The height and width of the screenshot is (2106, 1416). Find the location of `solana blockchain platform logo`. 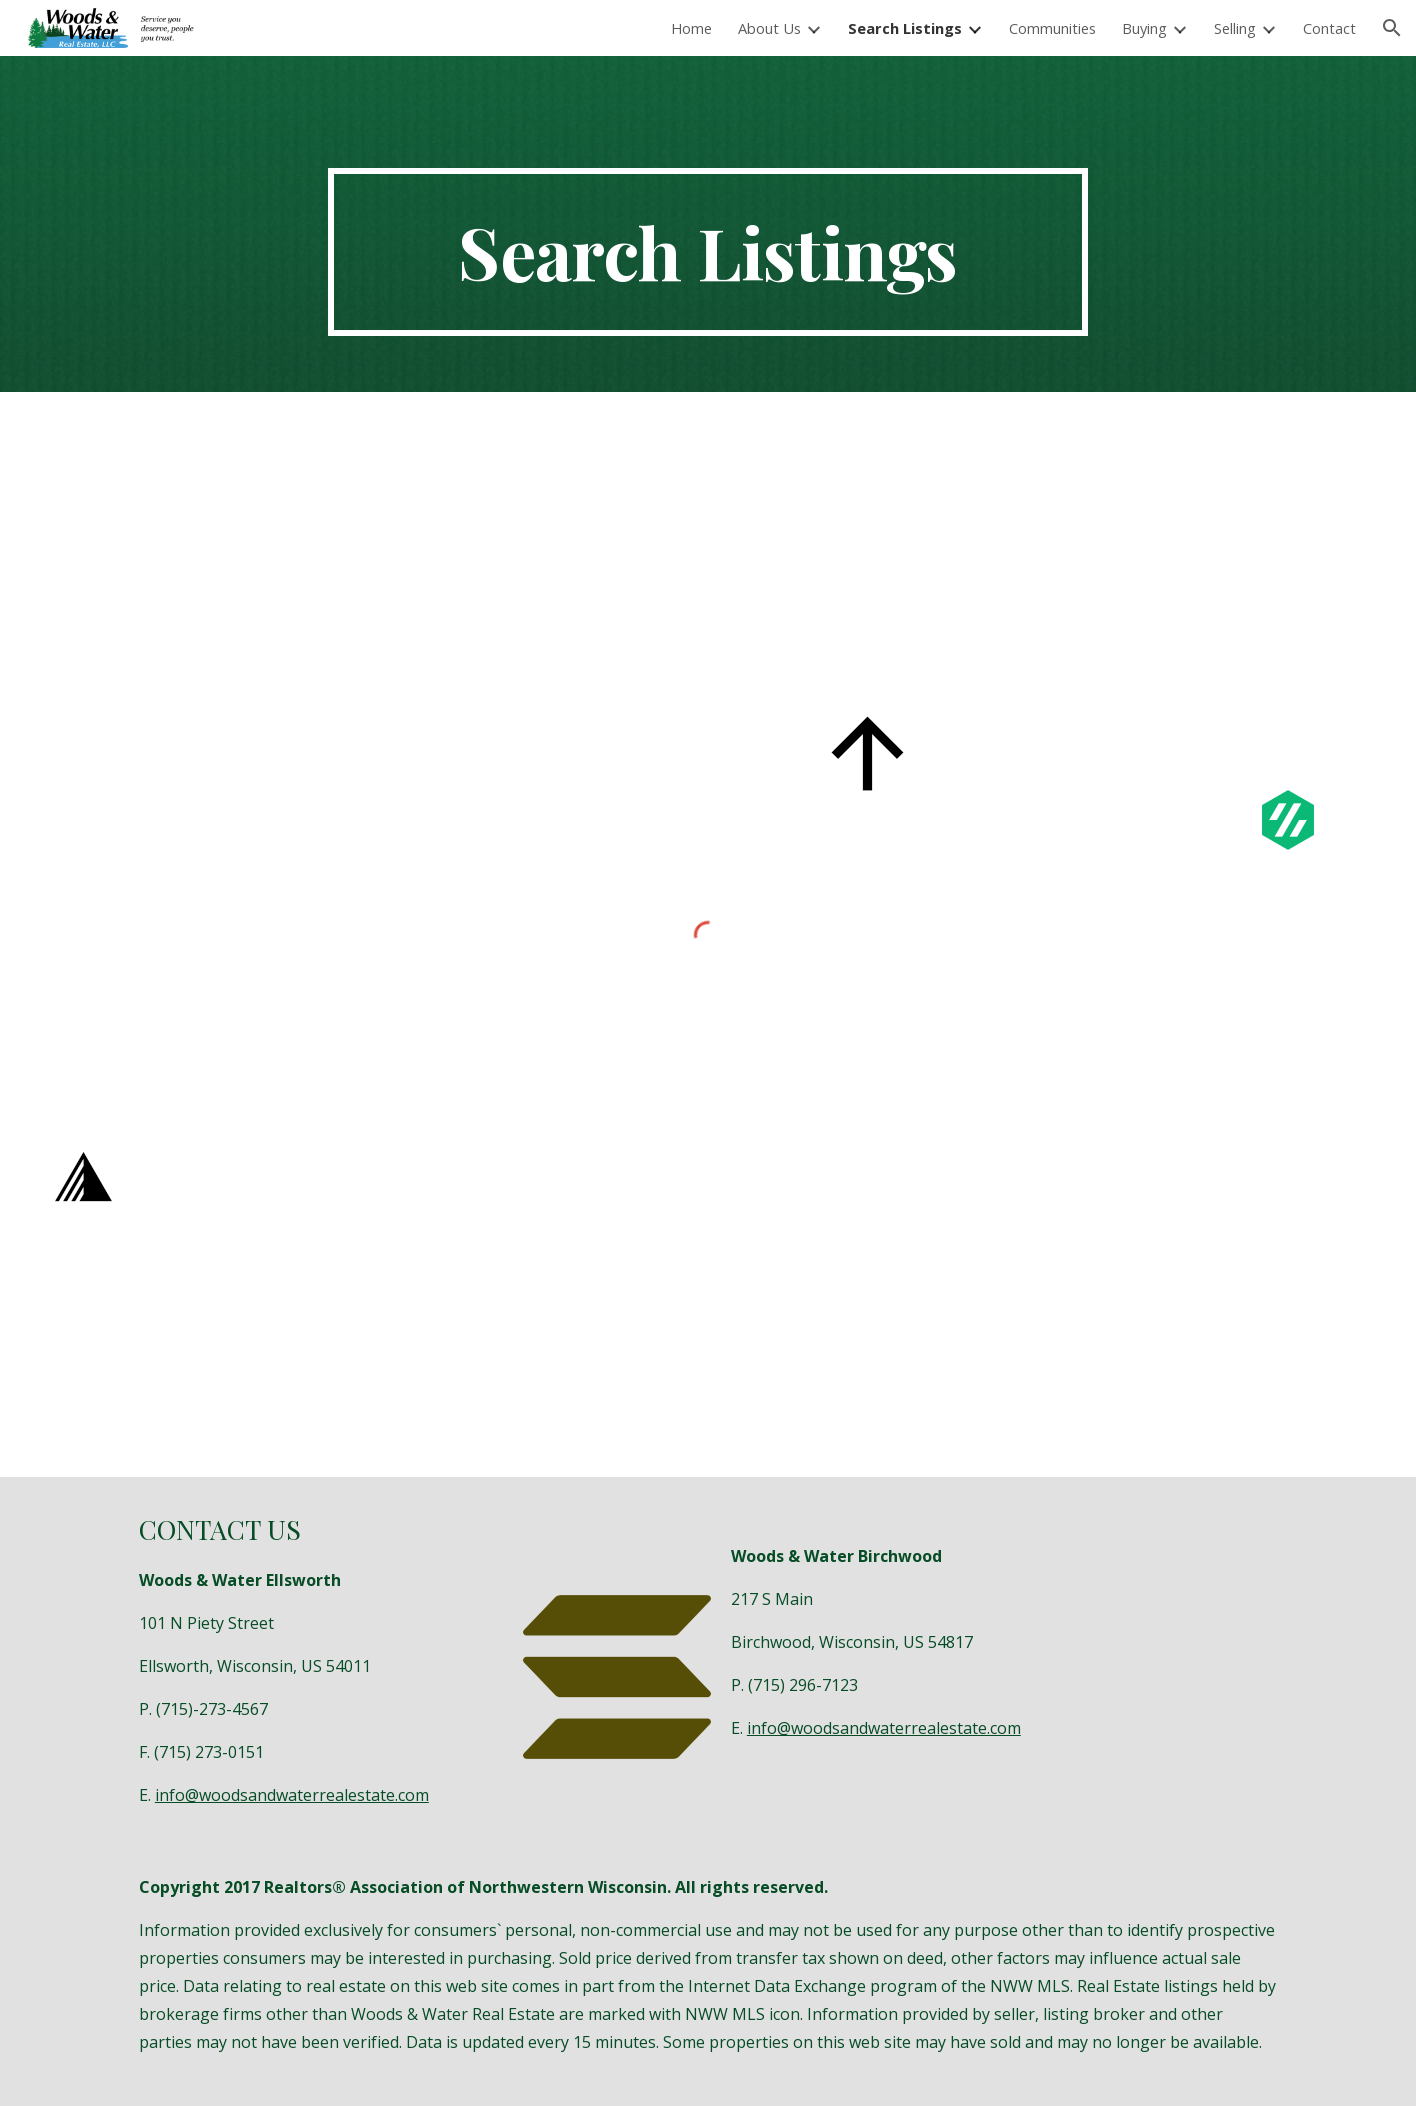

solana blockchain platform logo is located at coordinates (617, 1677).